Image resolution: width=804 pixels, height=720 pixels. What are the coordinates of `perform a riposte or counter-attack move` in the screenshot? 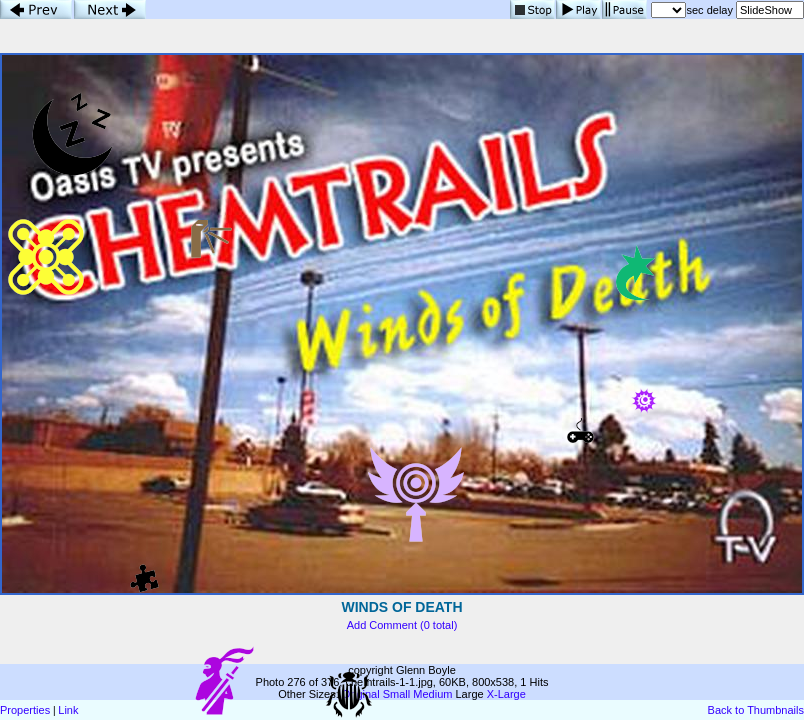 It's located at (635, 272).